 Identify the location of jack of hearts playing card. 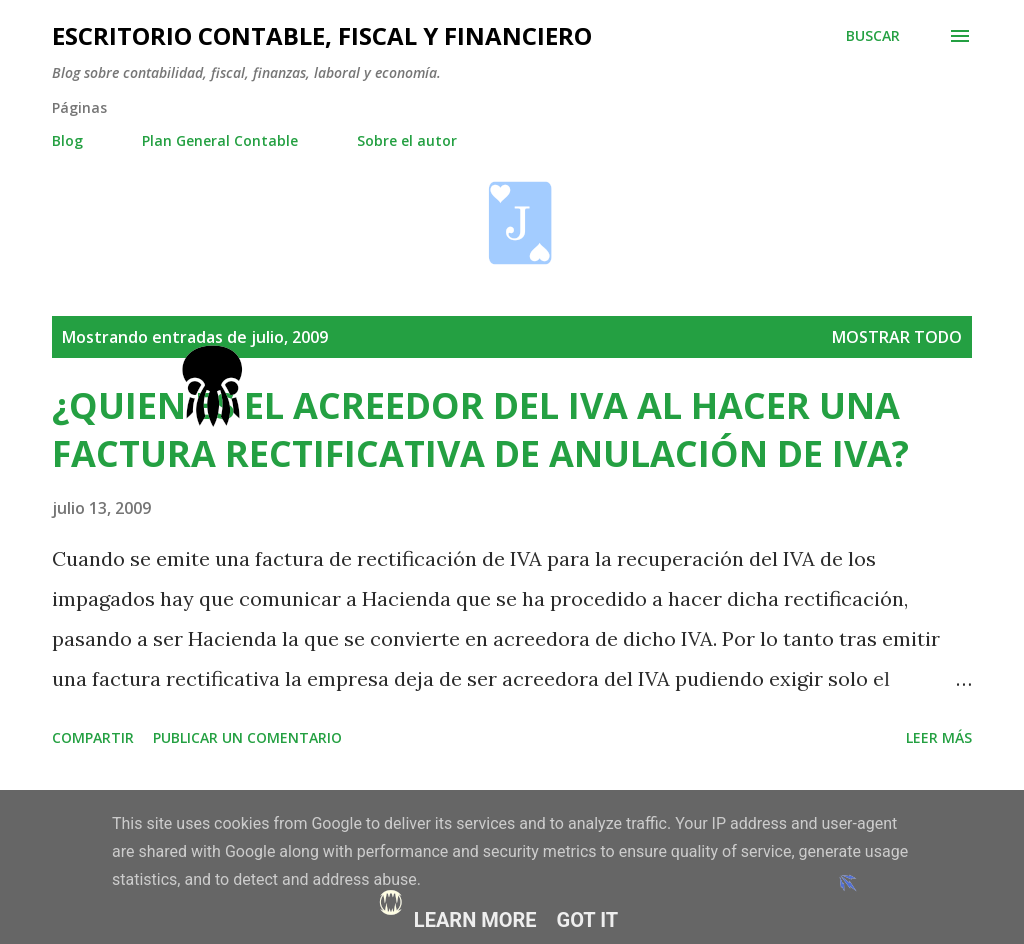
(520, 223).